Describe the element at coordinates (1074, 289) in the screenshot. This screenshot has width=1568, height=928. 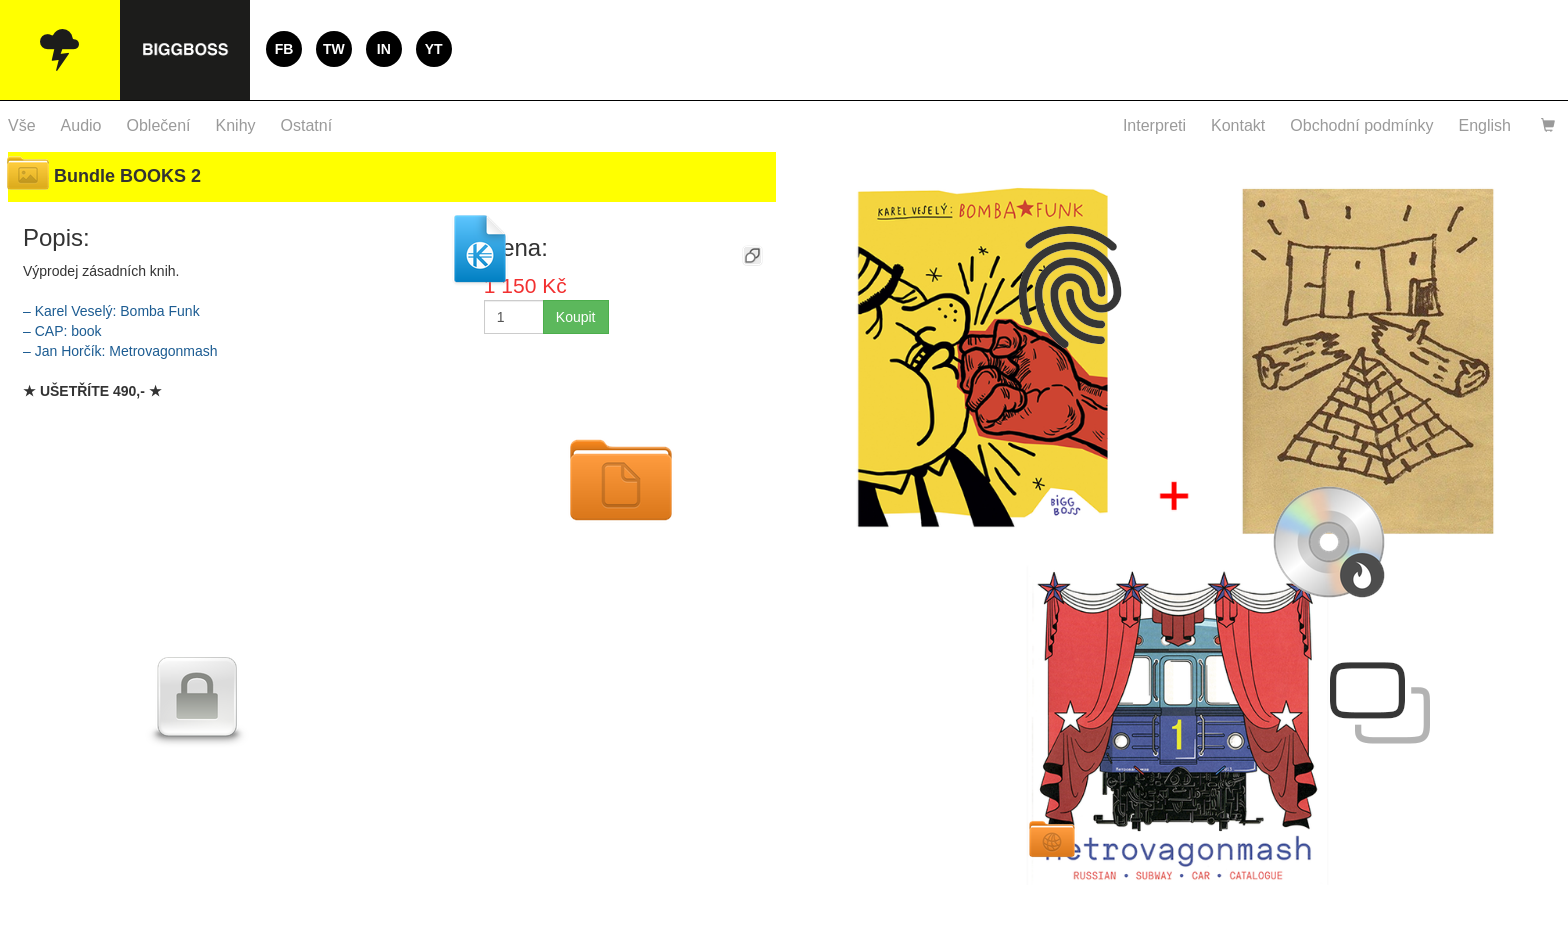
I see `authenticate with biometric fingerprint` at that location.